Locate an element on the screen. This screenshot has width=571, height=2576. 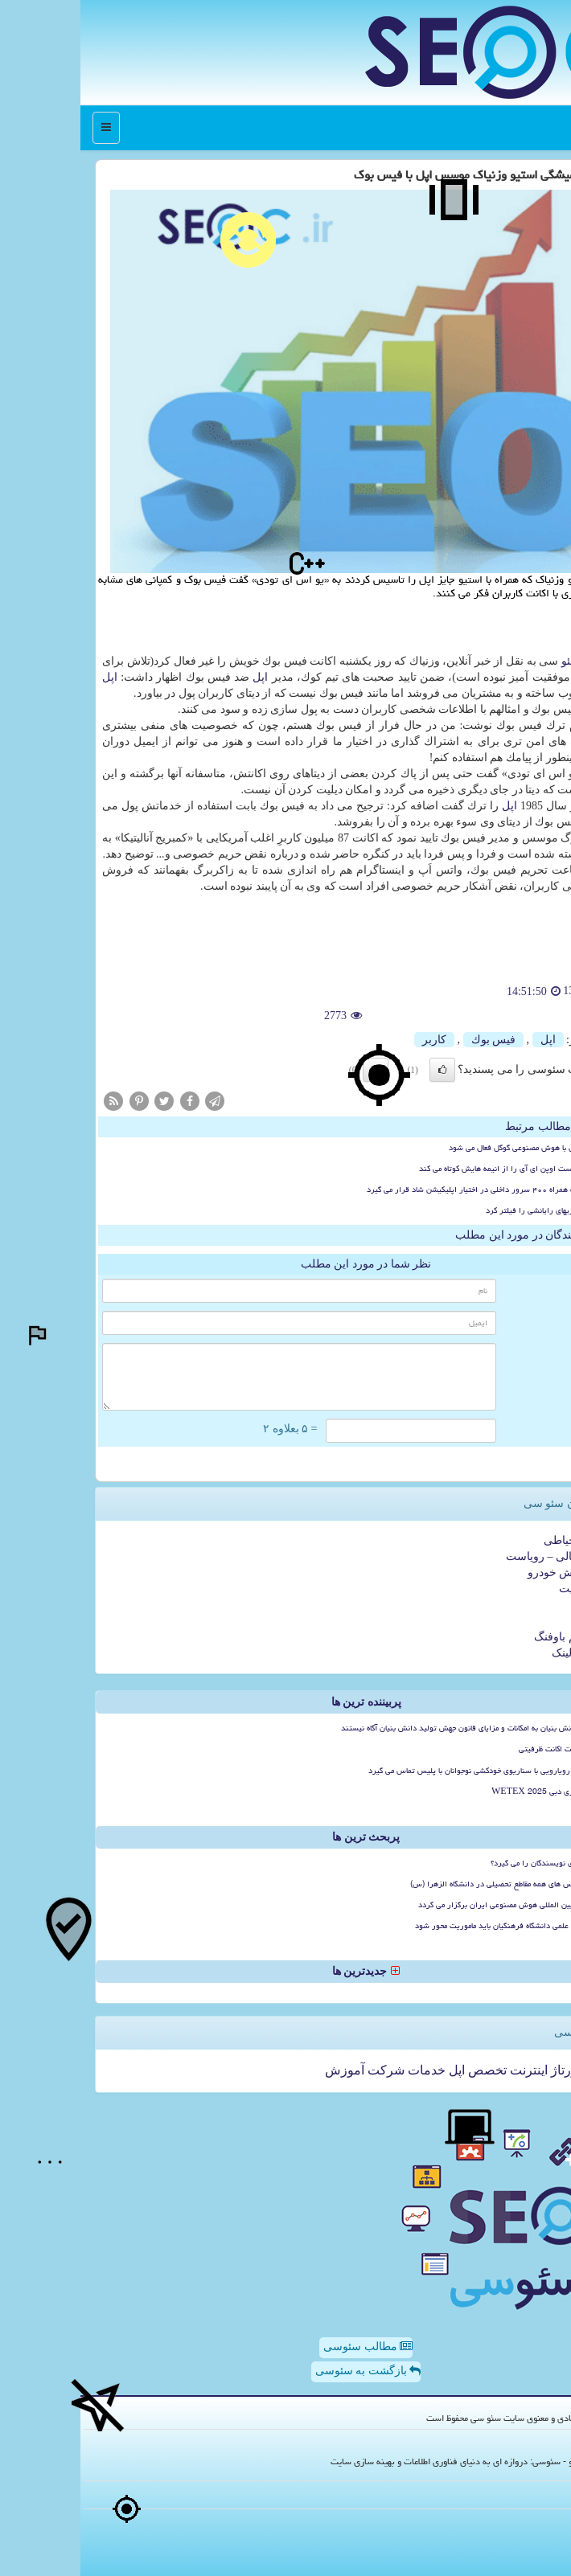
access more options or actions is located at coordinates (50, 2162).